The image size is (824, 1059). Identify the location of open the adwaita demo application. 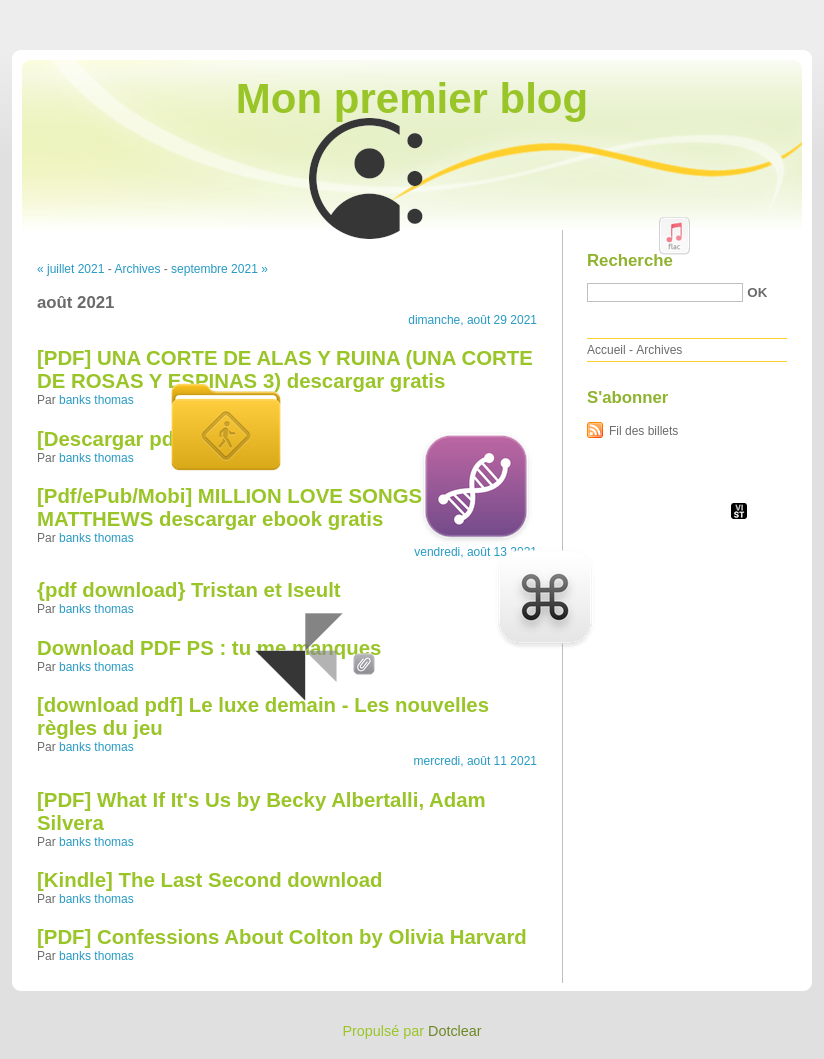
(299, 657).